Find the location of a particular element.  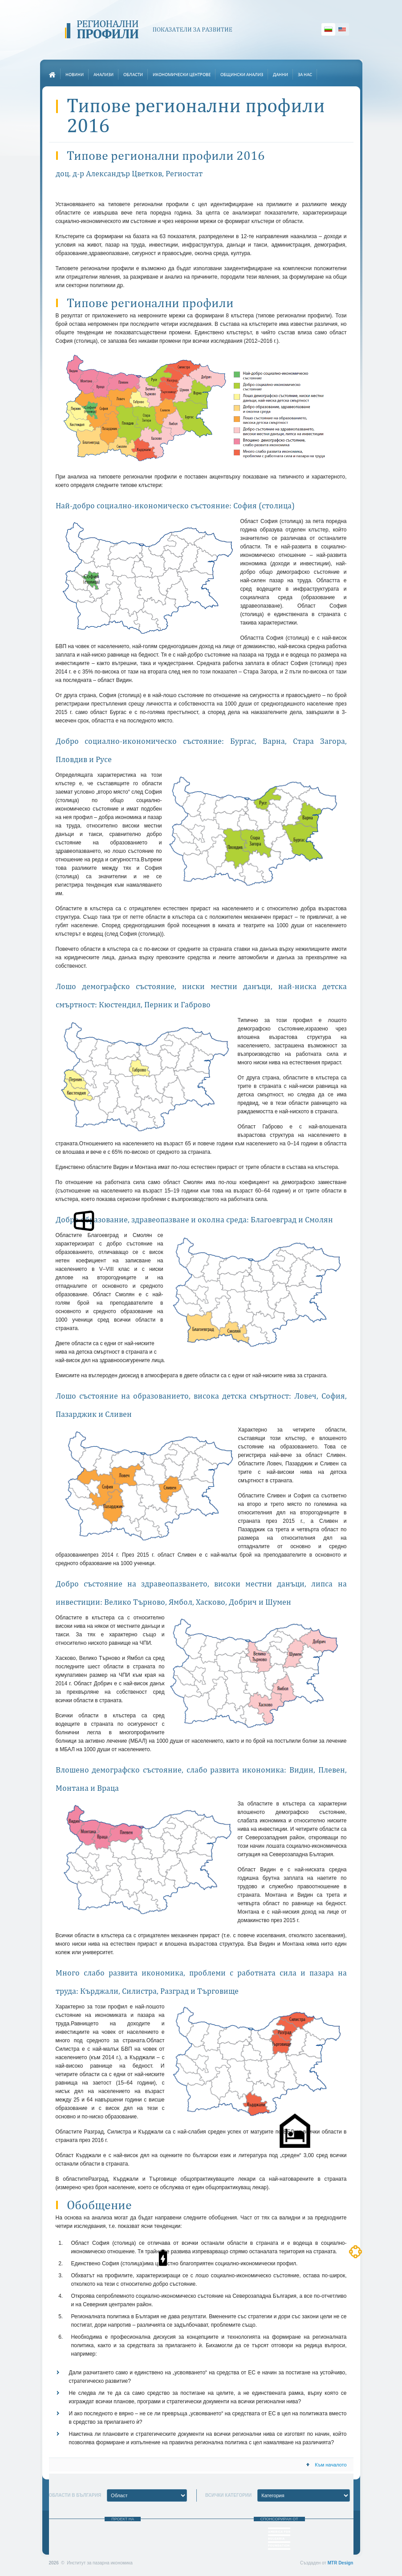

open windows settings or system options is located at coordinates (84, 1221).